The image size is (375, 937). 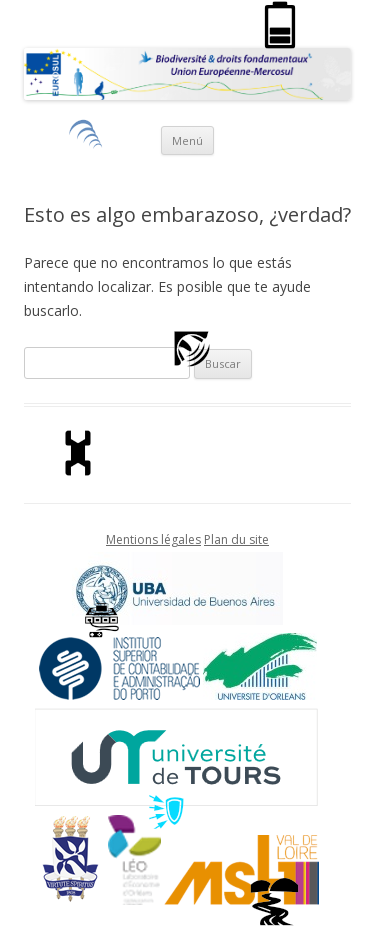 I want to click on indicates battery at 50% charge, so click(x=280, y=25).